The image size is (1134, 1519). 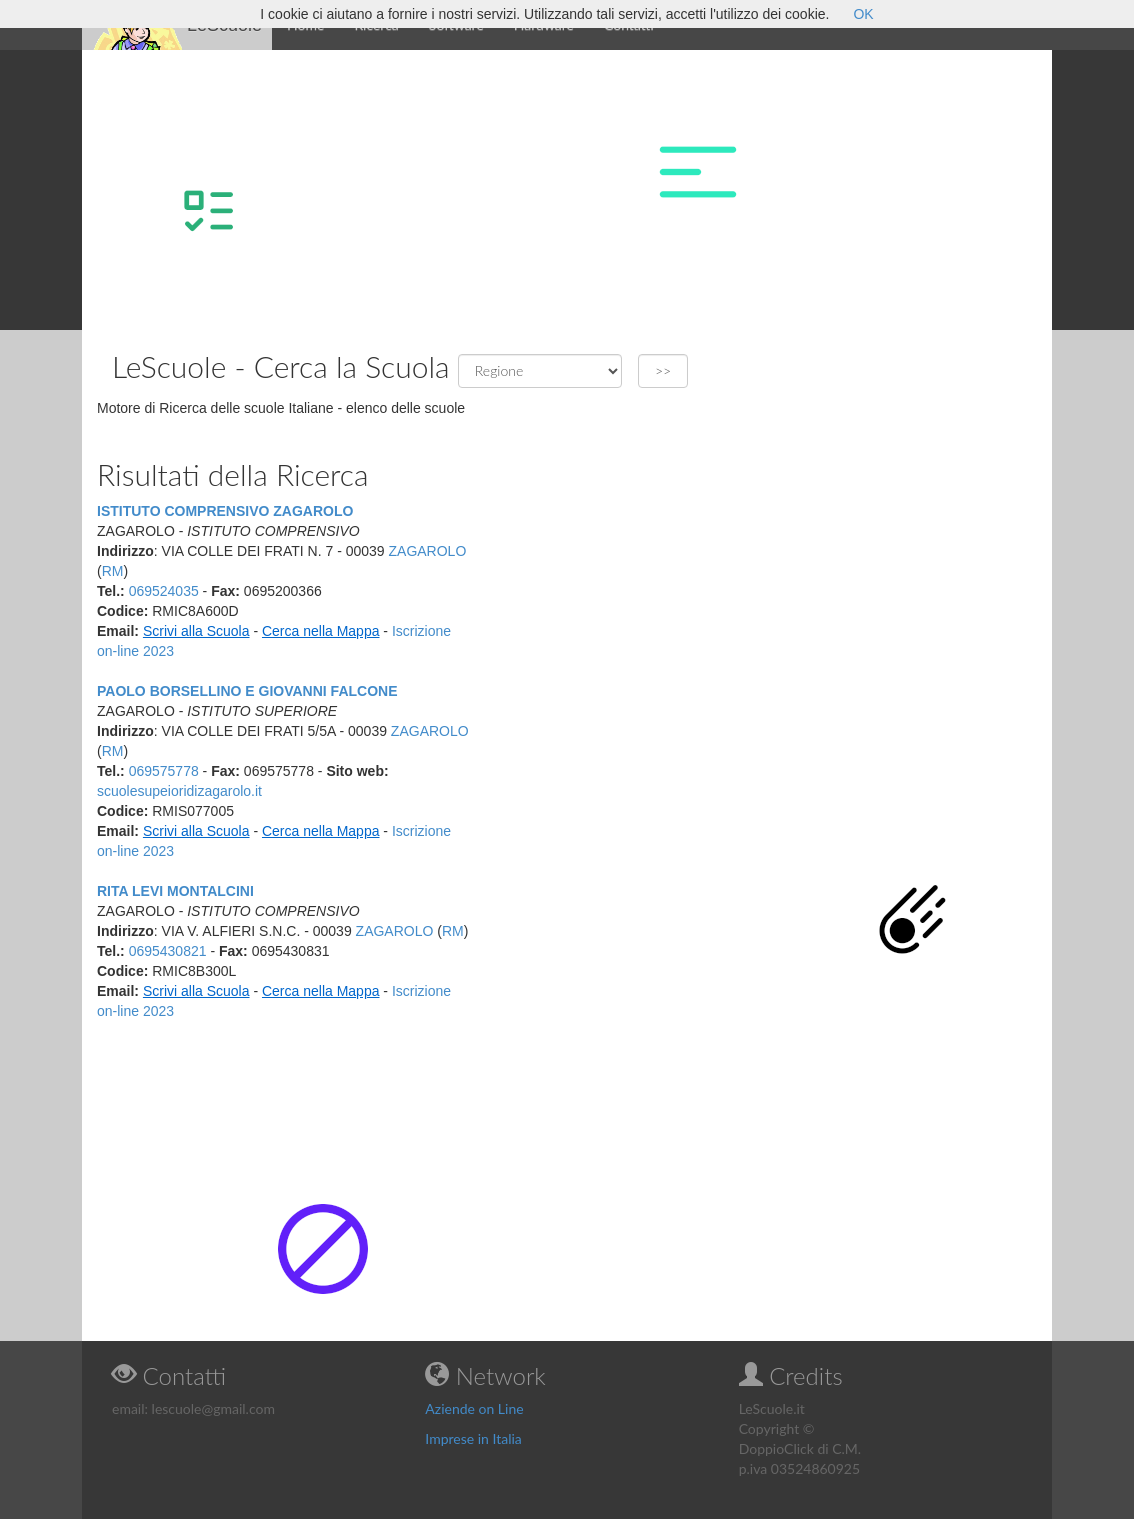 I want to click on indicates a blocked or prohibited action, so click(x=323, y=1249).